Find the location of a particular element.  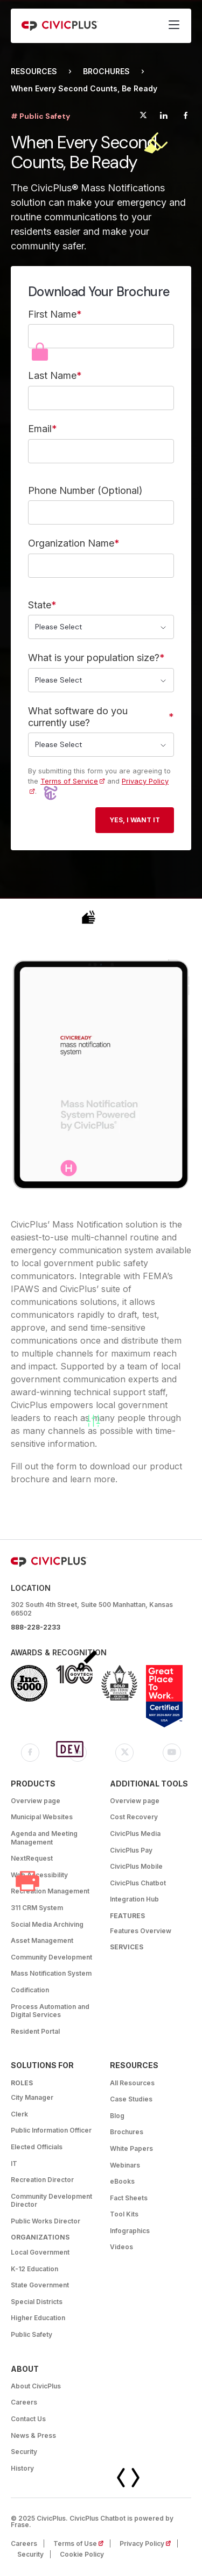

view or edit source code is located at coordinates (128, 2478).